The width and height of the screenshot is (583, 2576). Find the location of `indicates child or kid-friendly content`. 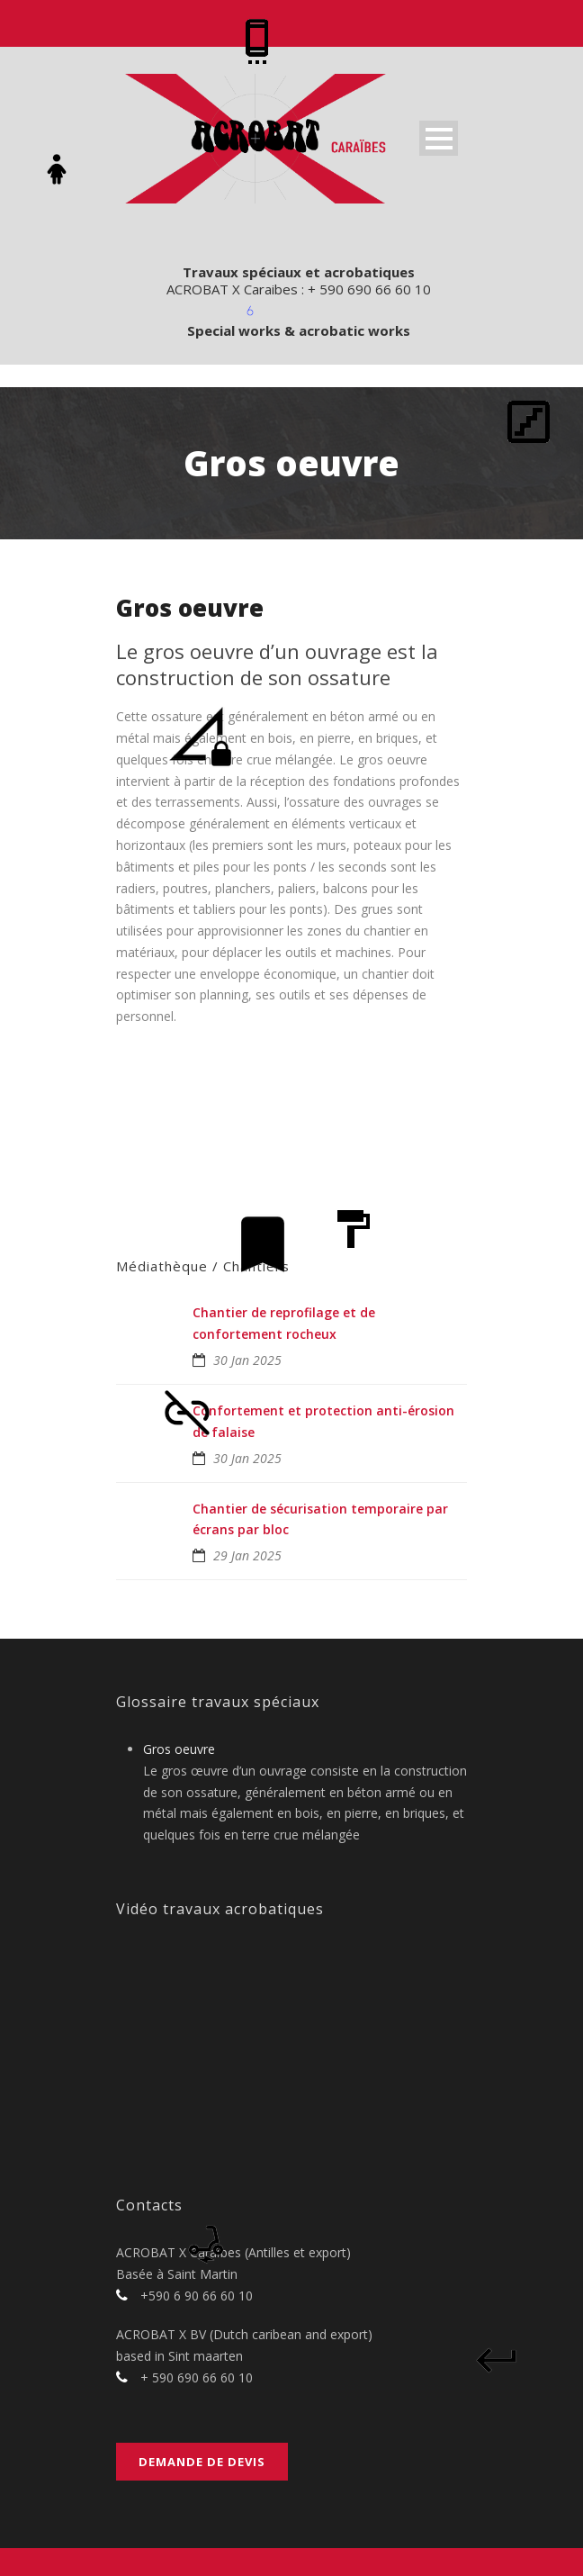

indicates child or kid-friendly content is located at coordinates (57, 169).